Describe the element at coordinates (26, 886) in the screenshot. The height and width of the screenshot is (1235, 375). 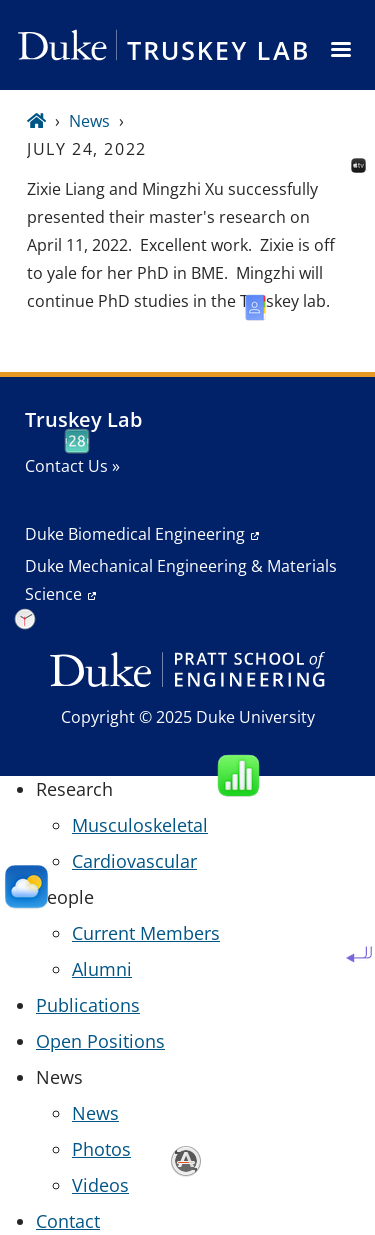
I see `open the weather app` at that location.